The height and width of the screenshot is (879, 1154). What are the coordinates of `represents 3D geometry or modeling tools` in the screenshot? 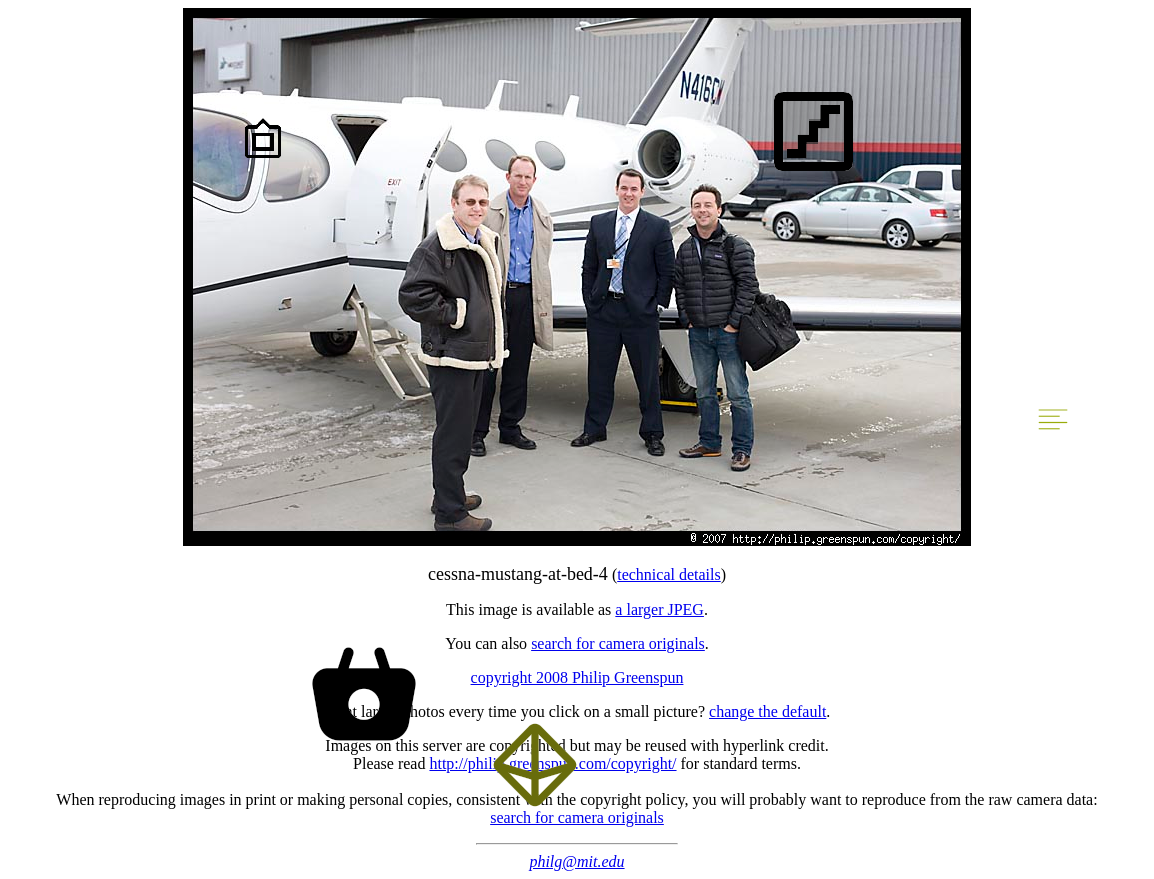 It's located at (535, 765).